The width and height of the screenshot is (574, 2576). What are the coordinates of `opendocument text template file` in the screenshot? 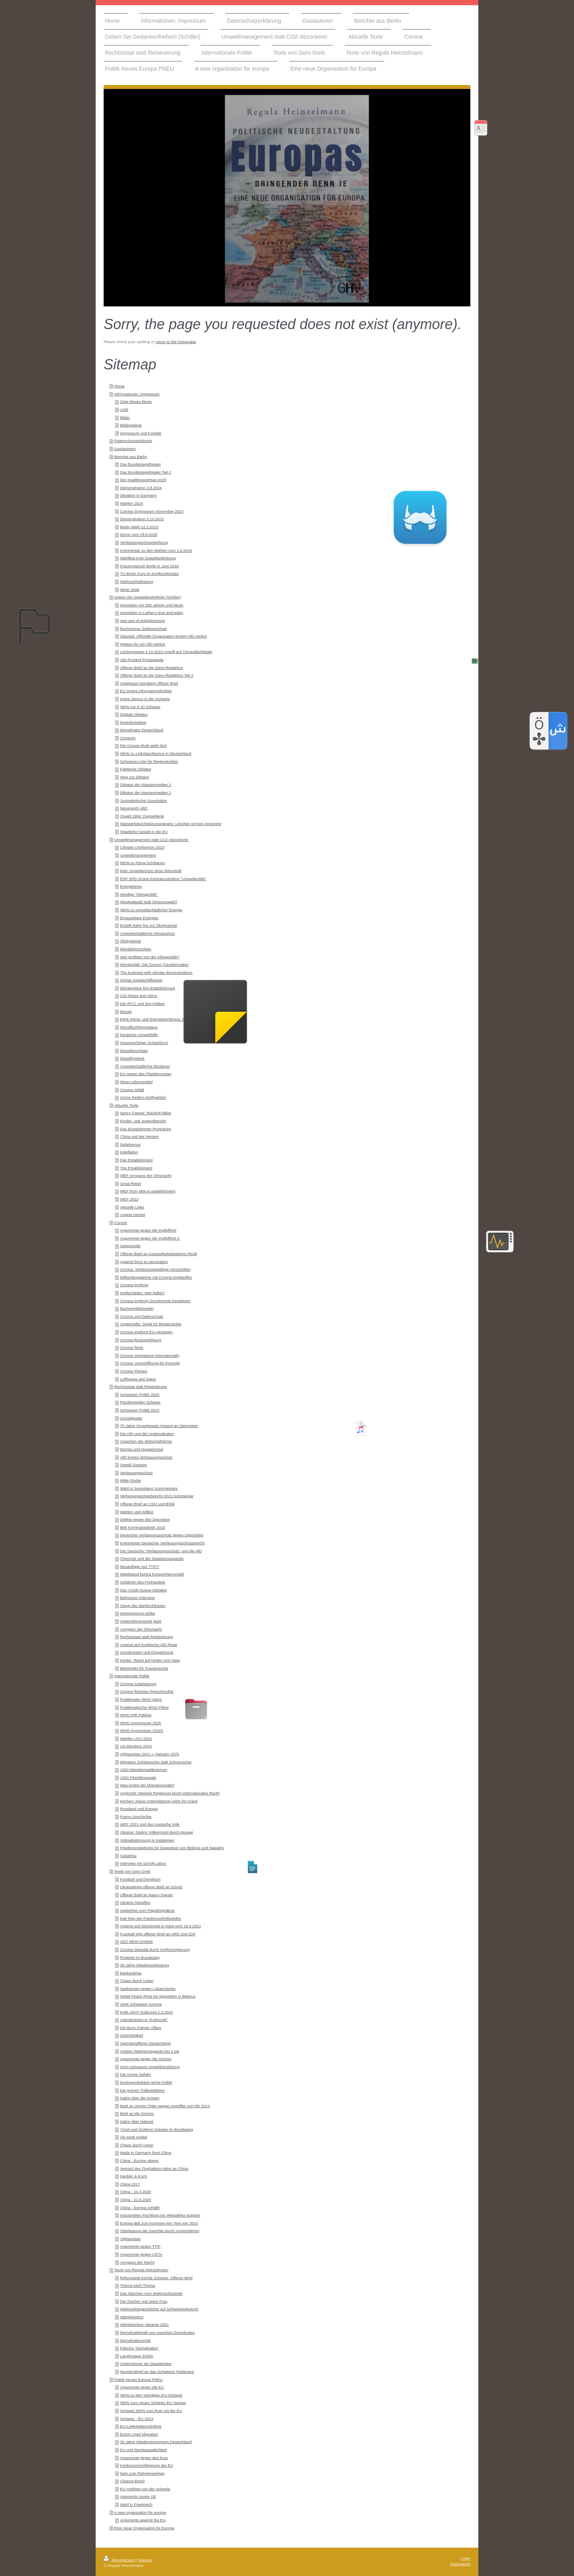 It's located at (252, 1867).